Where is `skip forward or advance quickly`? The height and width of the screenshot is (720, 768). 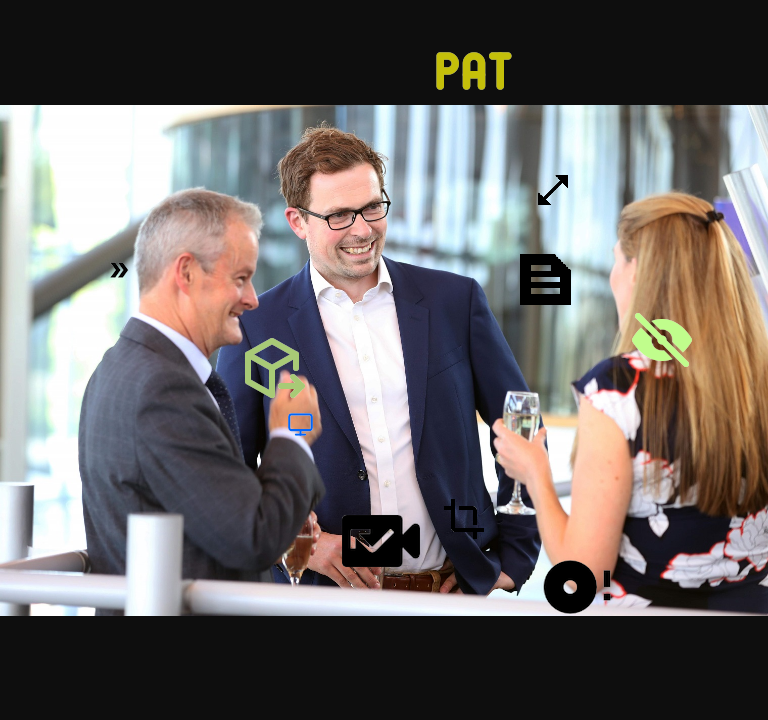 skip forward or advance quickly is located at coordinates (119, 270).